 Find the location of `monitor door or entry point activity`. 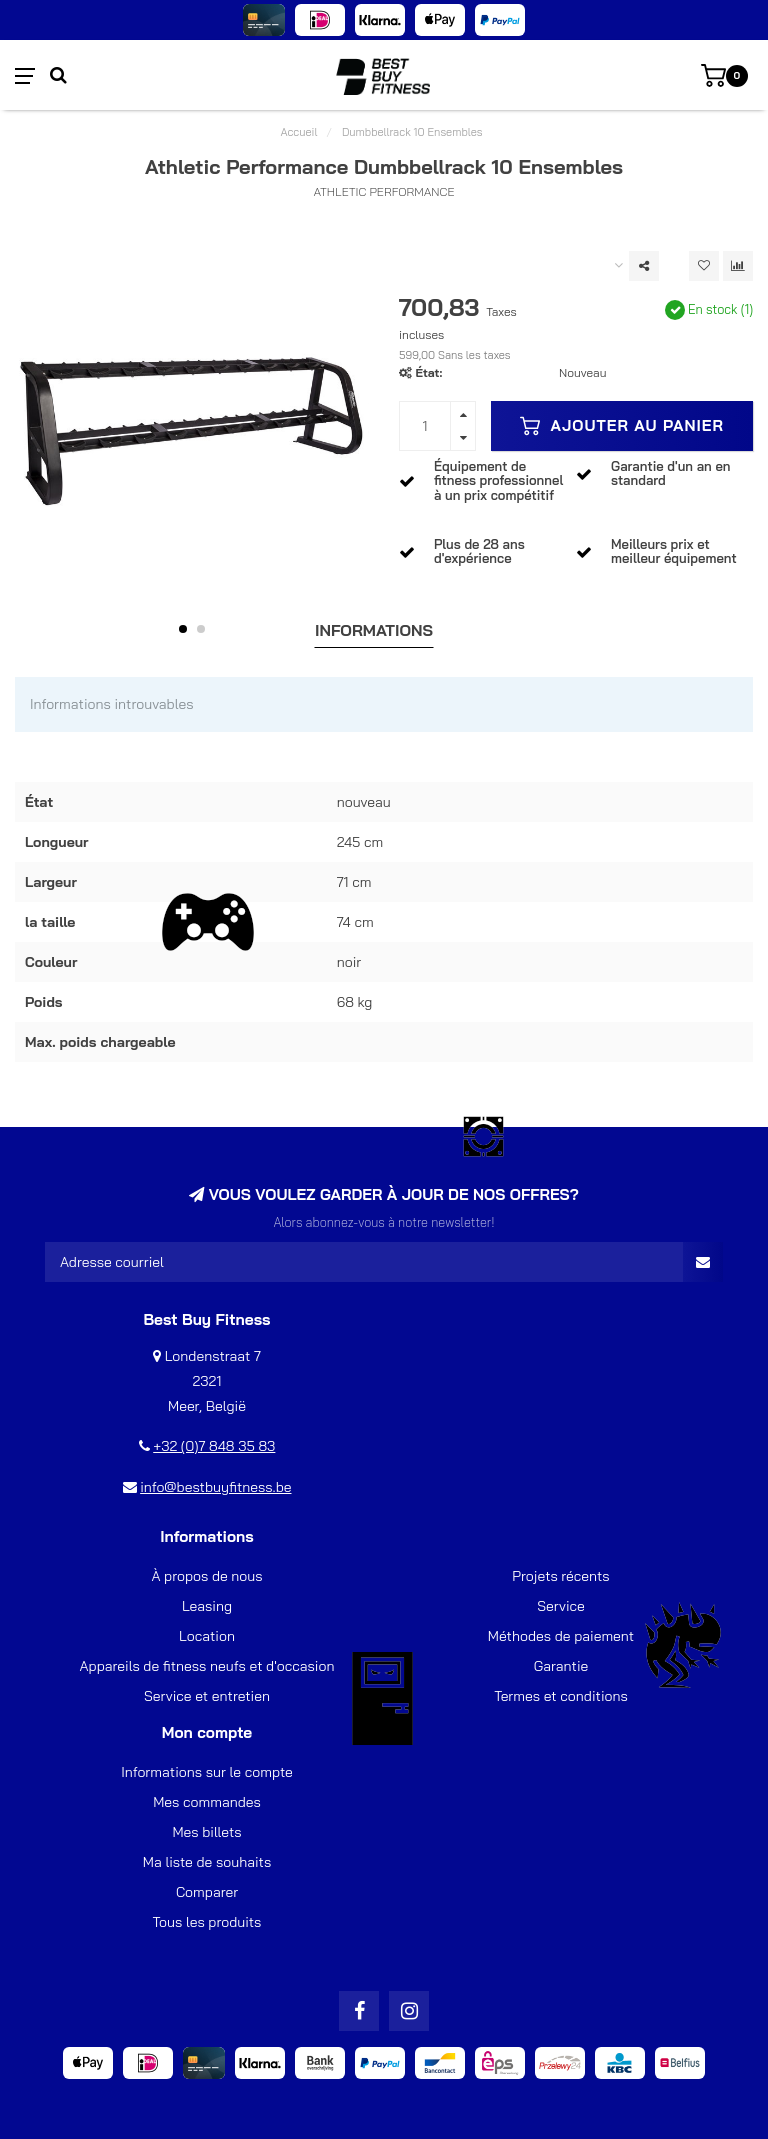

monitor door or entry point activity is located at coordinates (382, 1698).